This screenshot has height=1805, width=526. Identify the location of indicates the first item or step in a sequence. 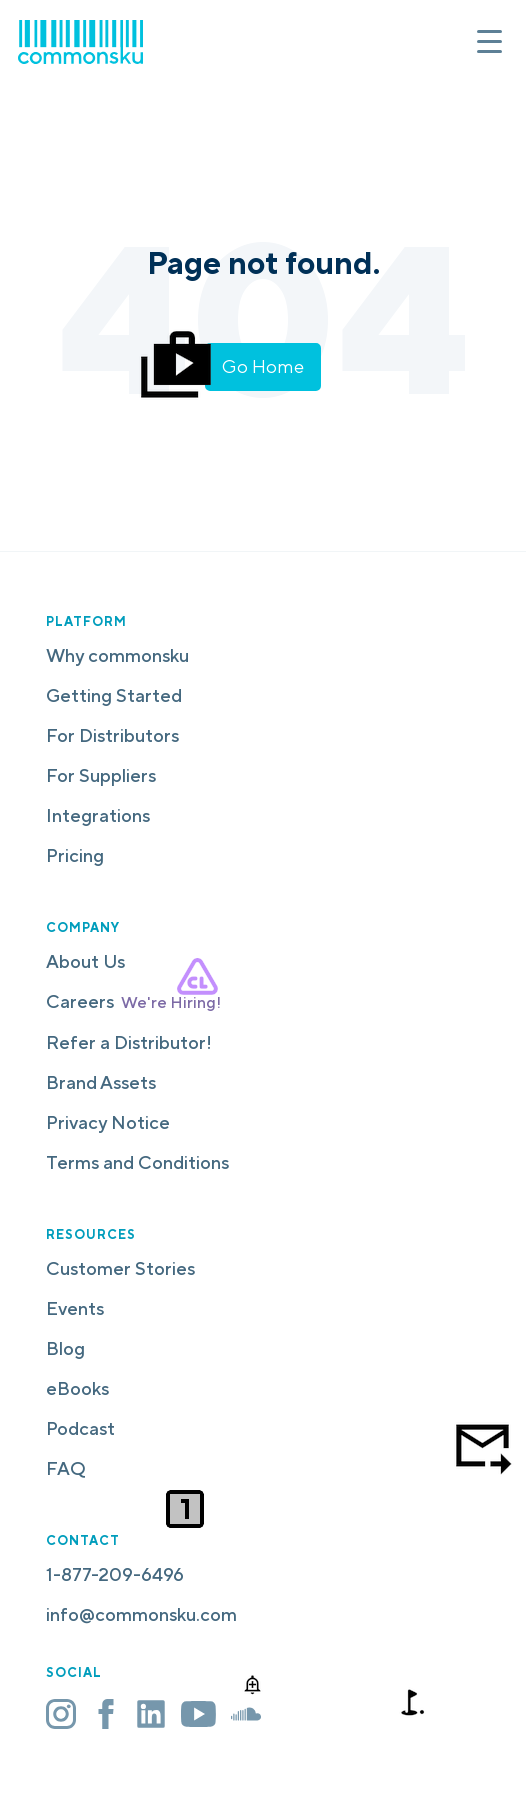
(185, 1509).